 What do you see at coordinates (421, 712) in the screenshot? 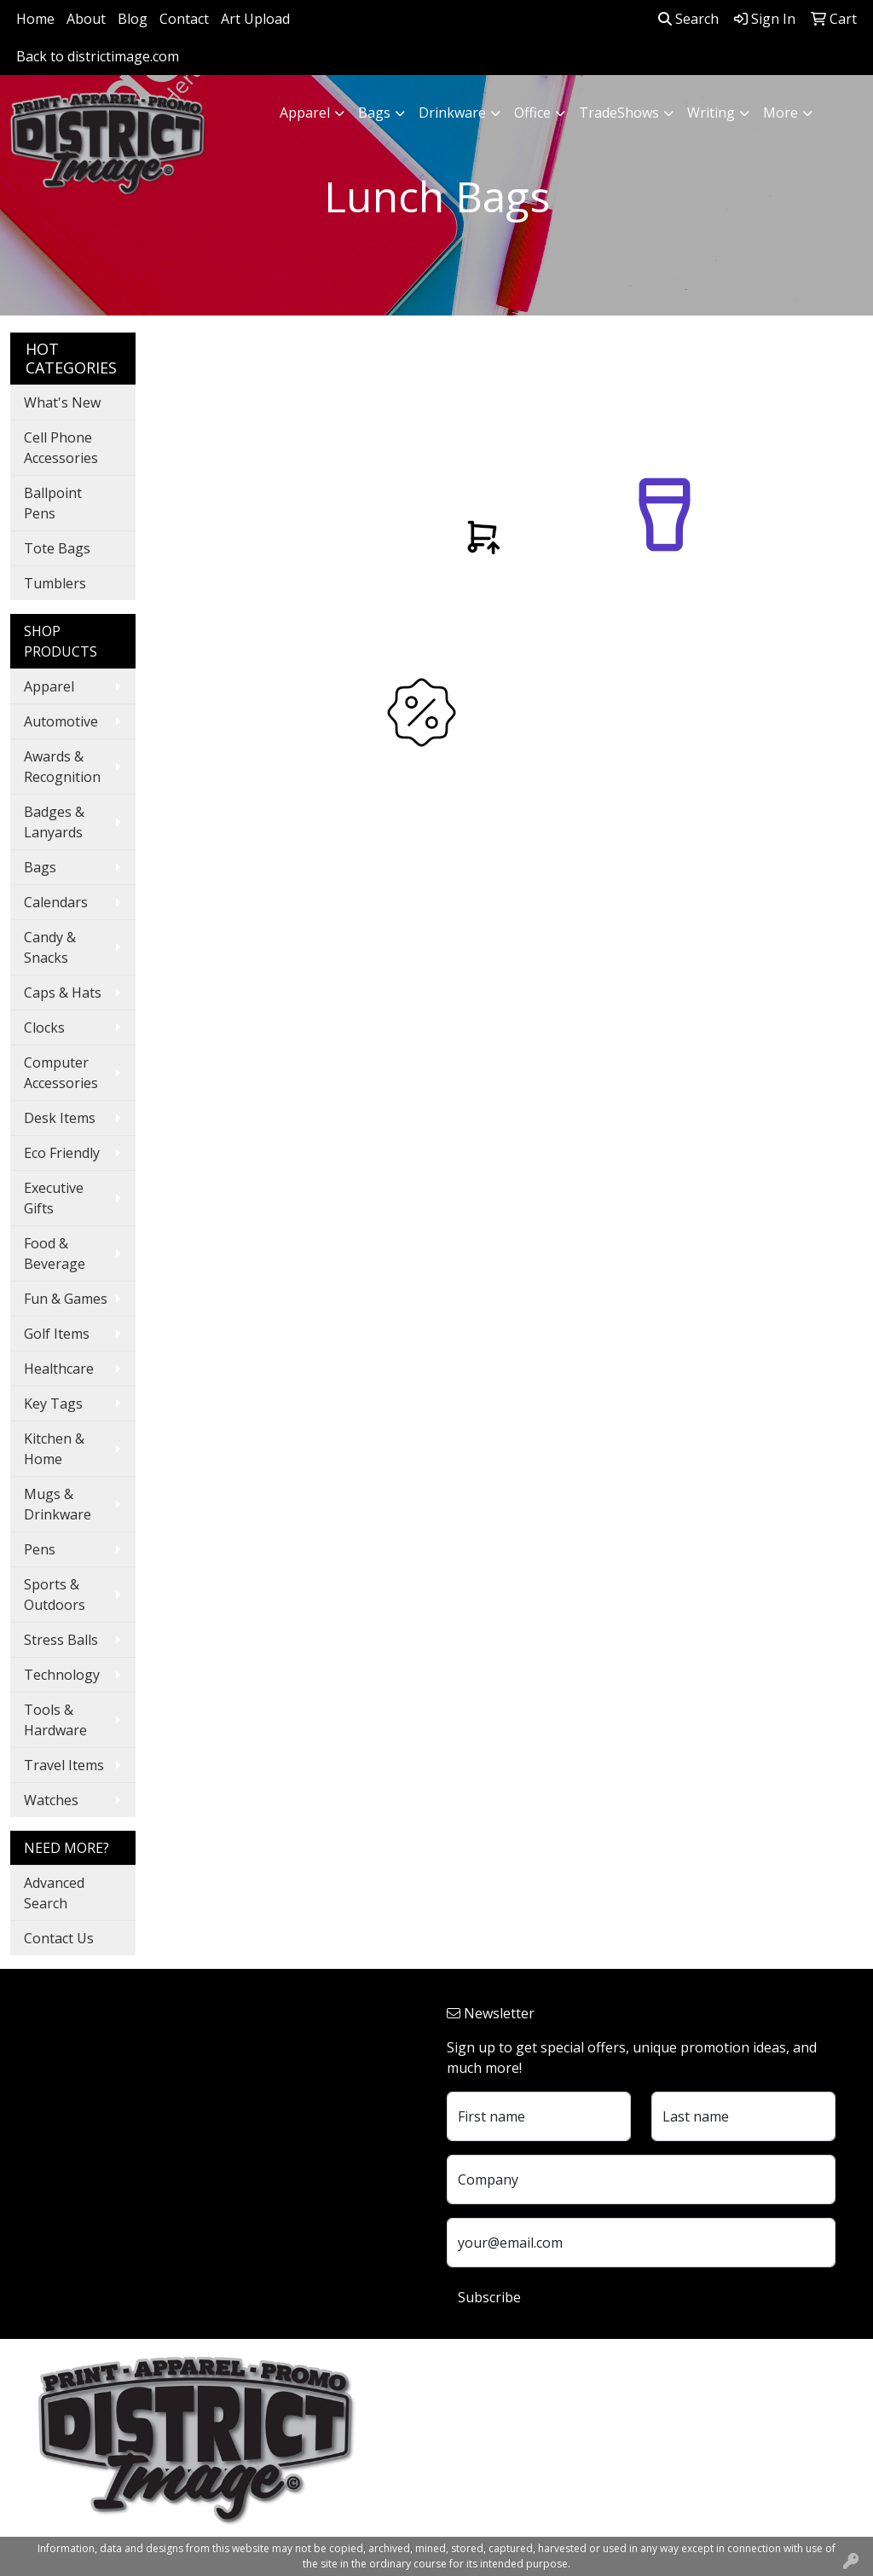
I see `view available discounts or promotions` at bounding box center [421, 712].